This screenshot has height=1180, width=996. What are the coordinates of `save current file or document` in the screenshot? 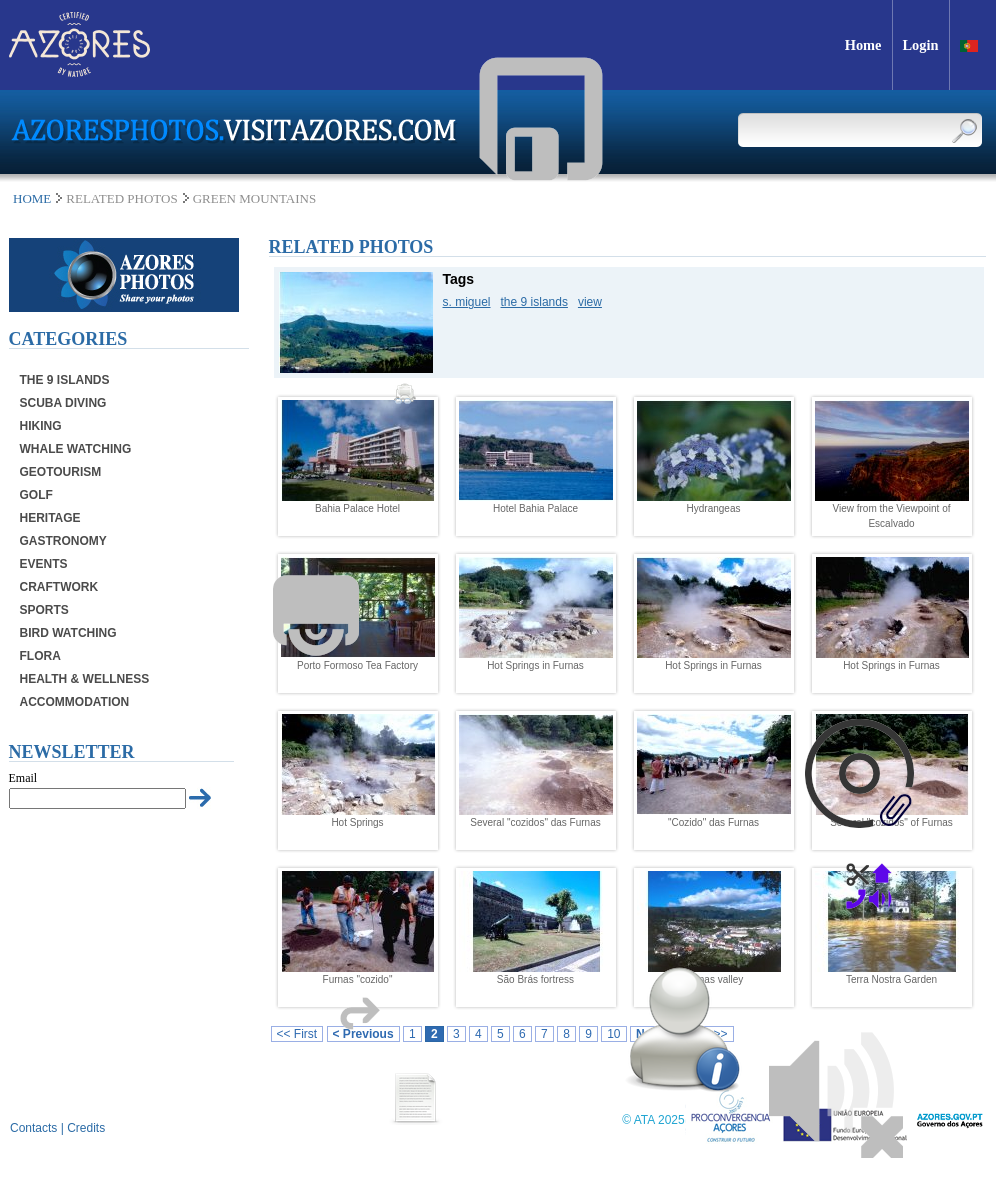 It's located at (541, 119).